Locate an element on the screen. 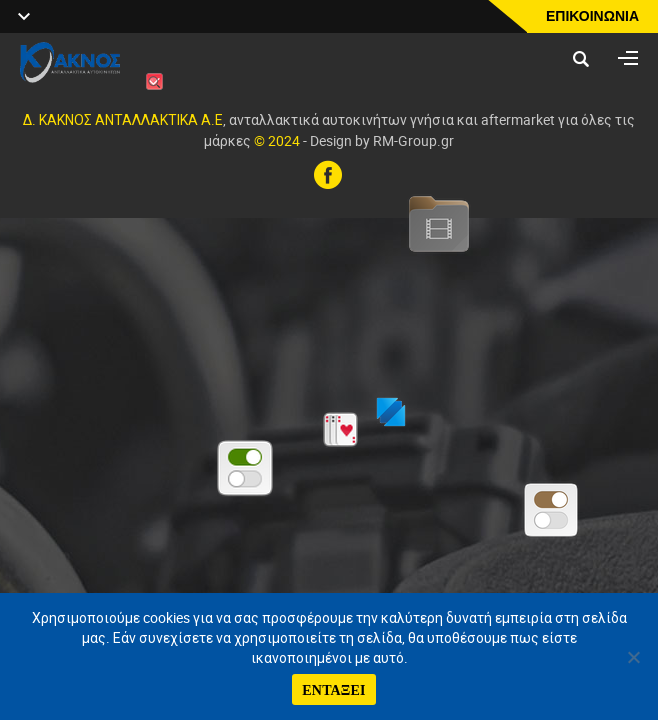 The image size is (658, 720). open desktop preferences or settings is located at coordinates (551, 510).